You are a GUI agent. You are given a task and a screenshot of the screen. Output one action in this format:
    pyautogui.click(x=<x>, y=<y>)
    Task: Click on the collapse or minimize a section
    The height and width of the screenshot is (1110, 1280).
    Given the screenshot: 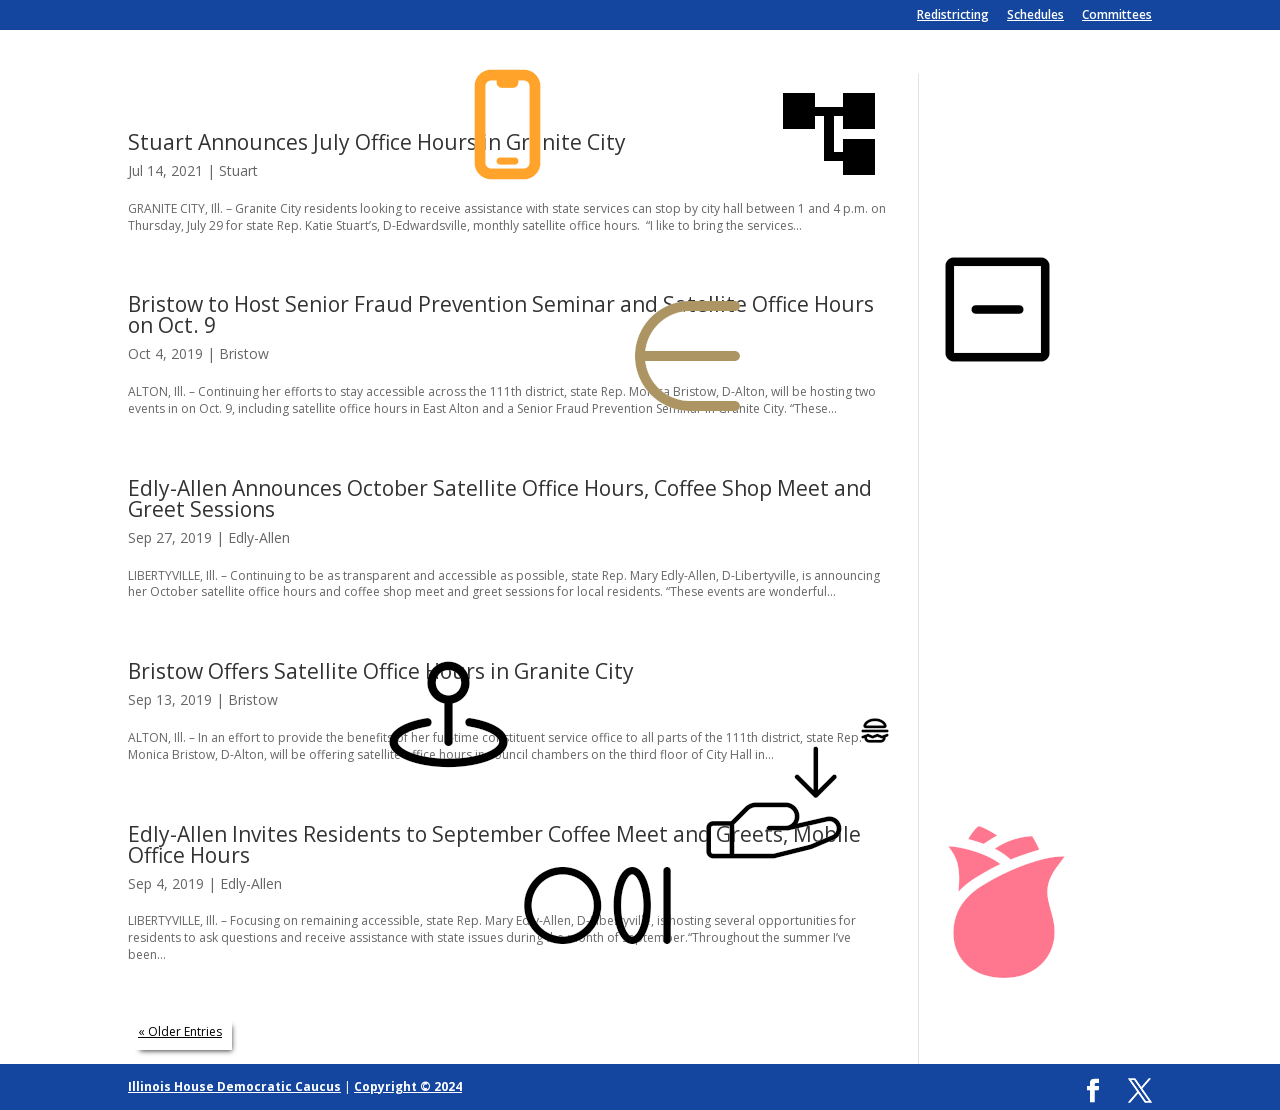 What is the action you would take?
    pyautogui.click(x=997, y=309)
    